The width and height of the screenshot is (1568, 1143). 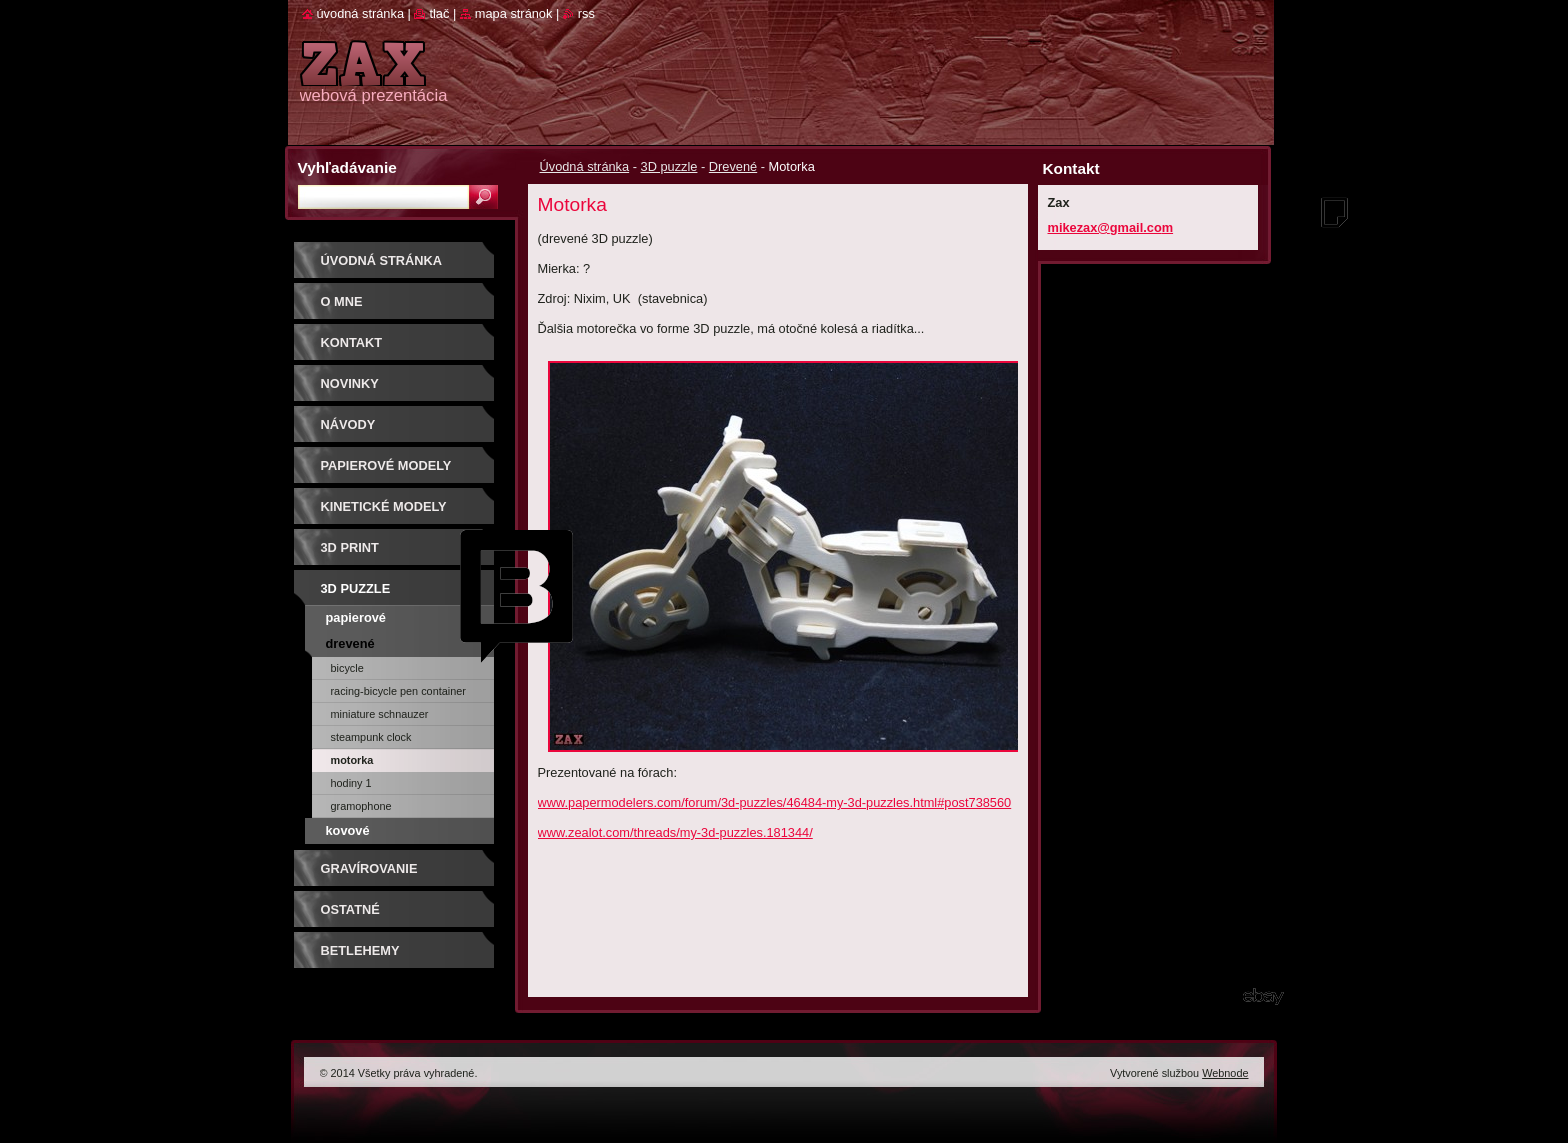 I want to click on view or open a document, so click(x=1334, y=212).